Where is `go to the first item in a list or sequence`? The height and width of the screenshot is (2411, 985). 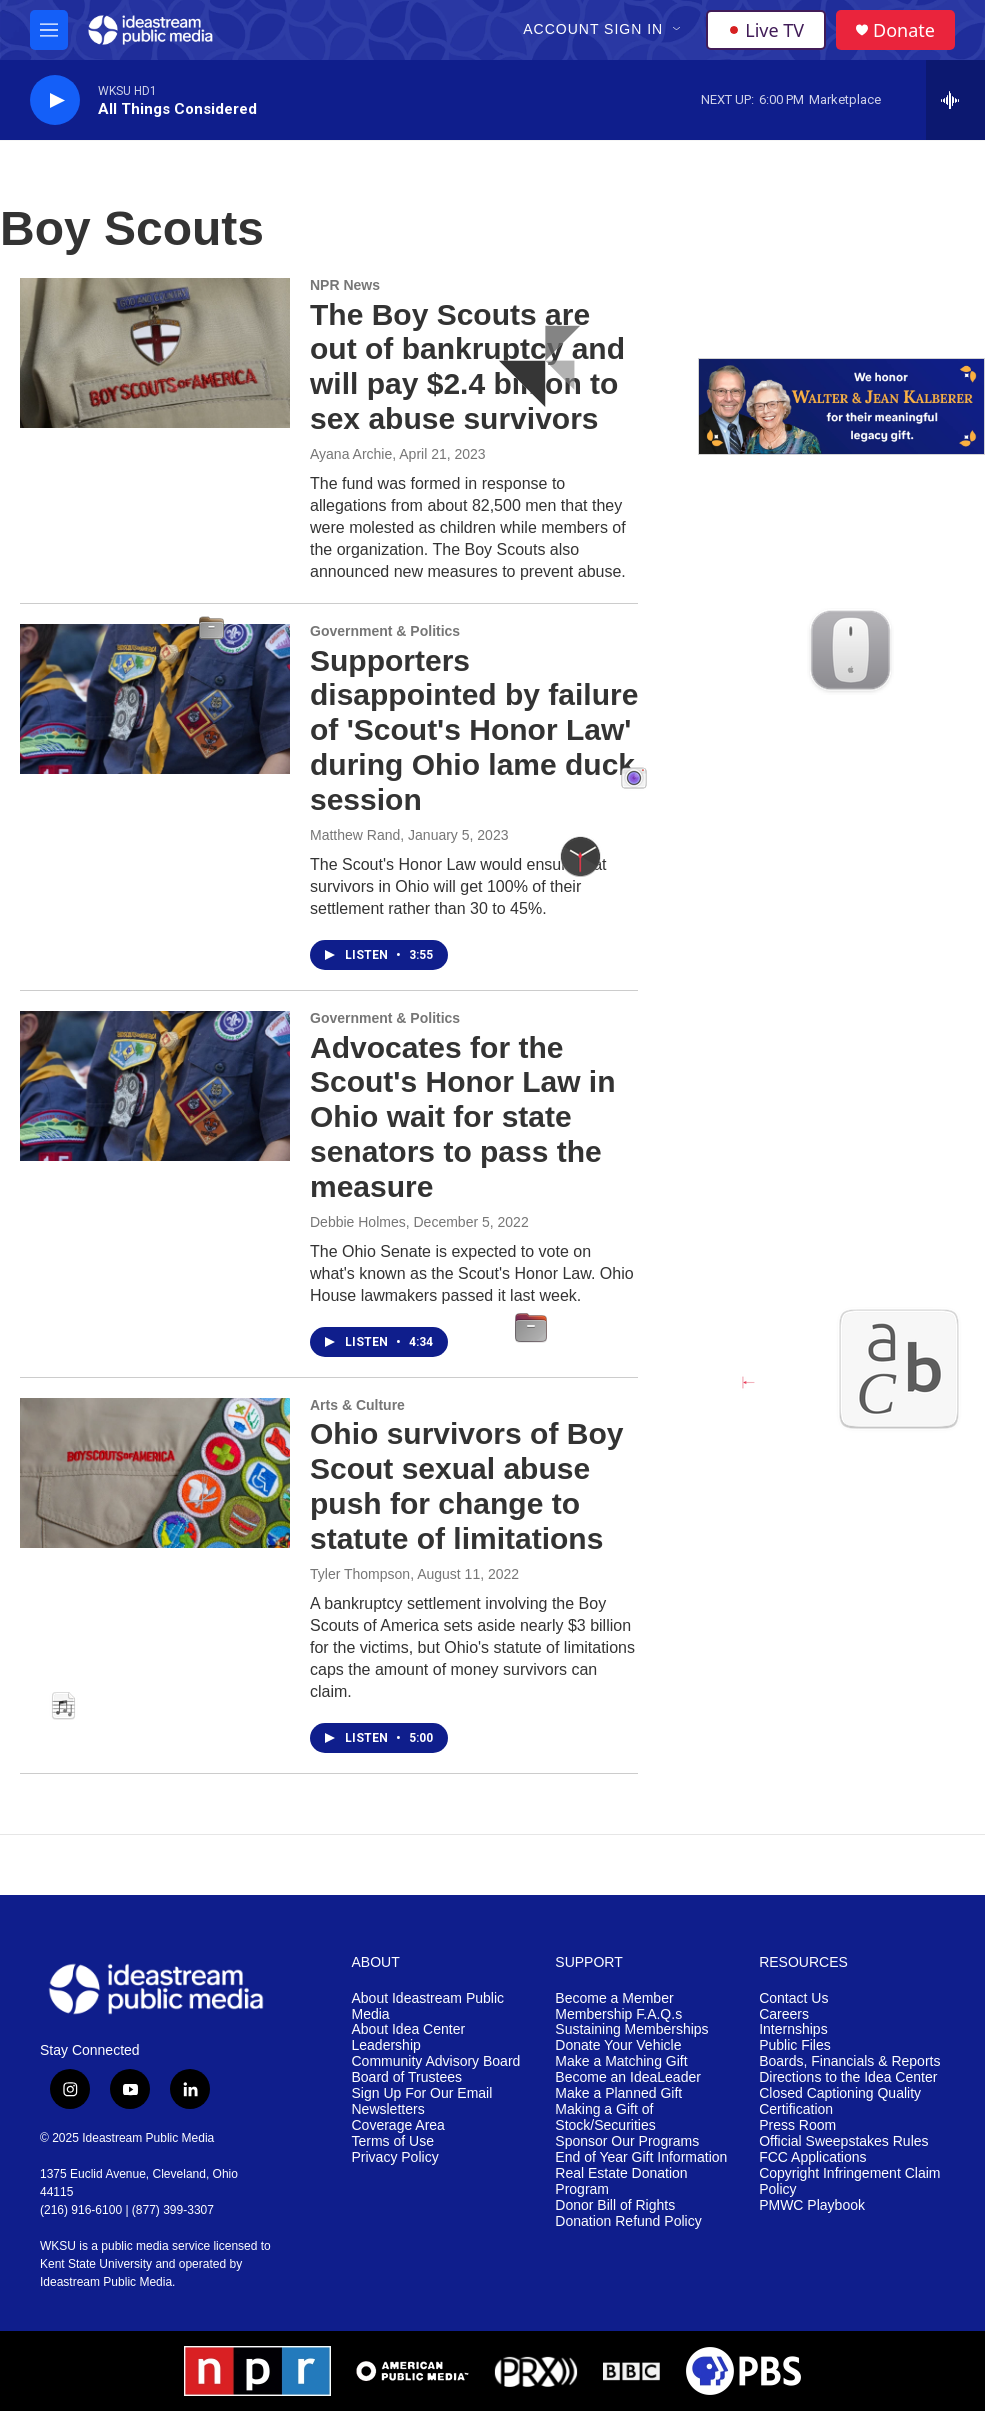 go to the first item in a list or sequence is located at coordinates (748, 1382).